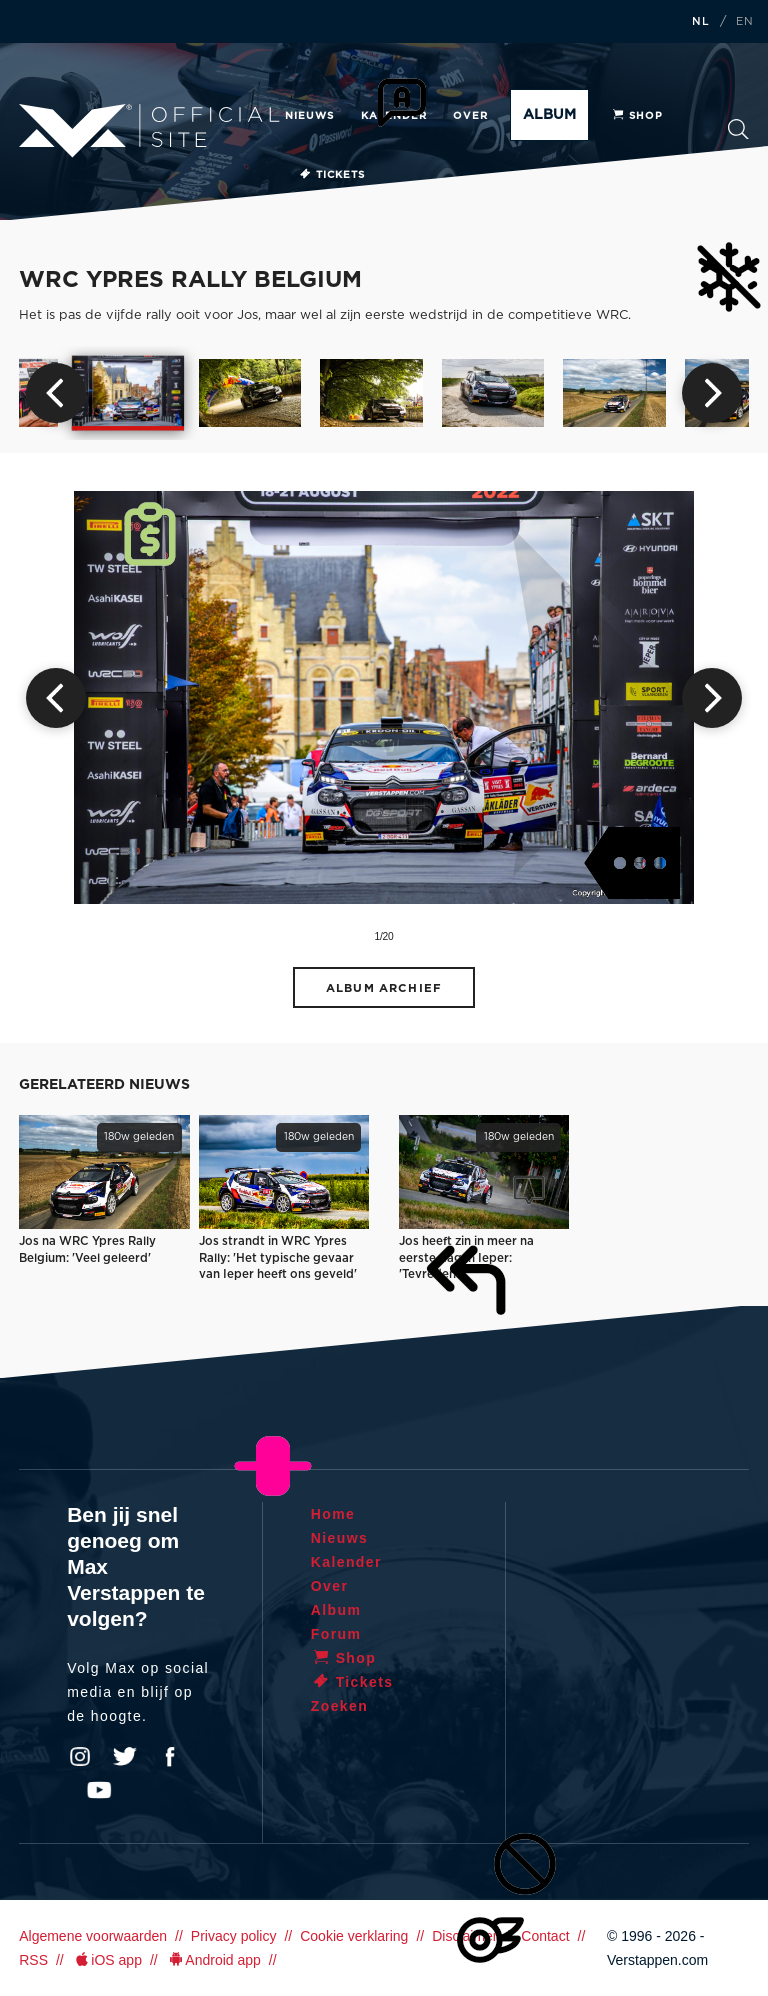 The width and height of the screenshot is (768, 1996). I want to click on align selected element to vertical center, so click(273, 1466).